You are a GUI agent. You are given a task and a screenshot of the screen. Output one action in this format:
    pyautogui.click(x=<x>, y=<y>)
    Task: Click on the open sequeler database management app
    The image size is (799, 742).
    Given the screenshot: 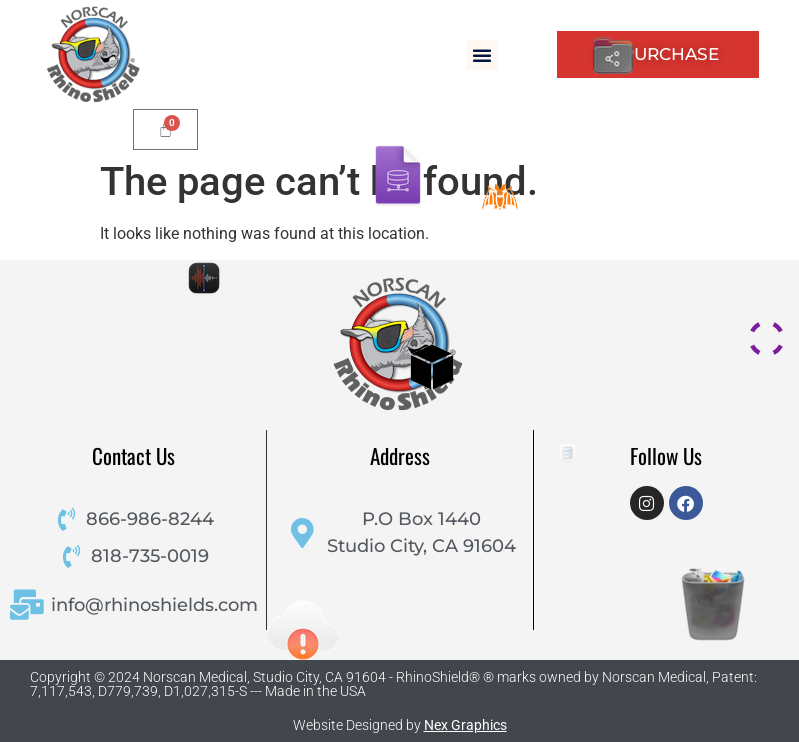 What is the action you would take?
    pyautogui.click(x=567, y=452)
    